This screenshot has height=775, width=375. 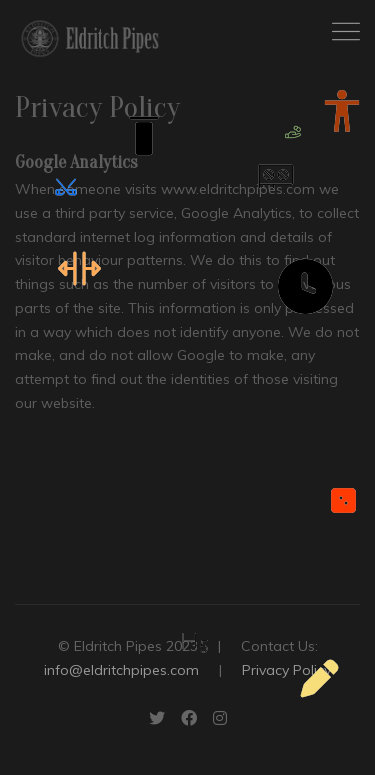 I want to click on roll dice or randomize selection, so click(x=343, y=500).